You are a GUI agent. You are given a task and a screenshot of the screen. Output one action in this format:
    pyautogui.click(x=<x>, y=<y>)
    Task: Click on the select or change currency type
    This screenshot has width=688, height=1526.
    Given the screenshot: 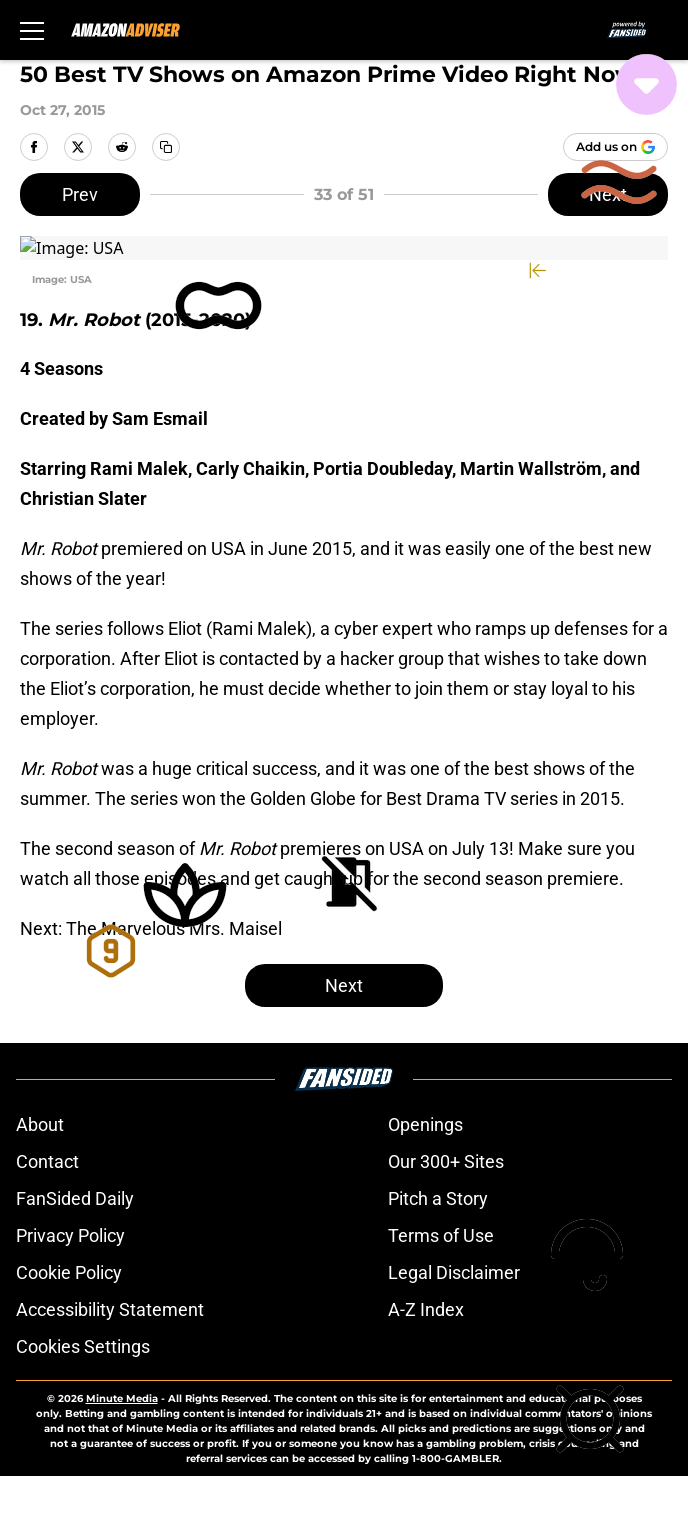 What is the action you would take?
    pyautogui.click(x=590, y=1419)
    